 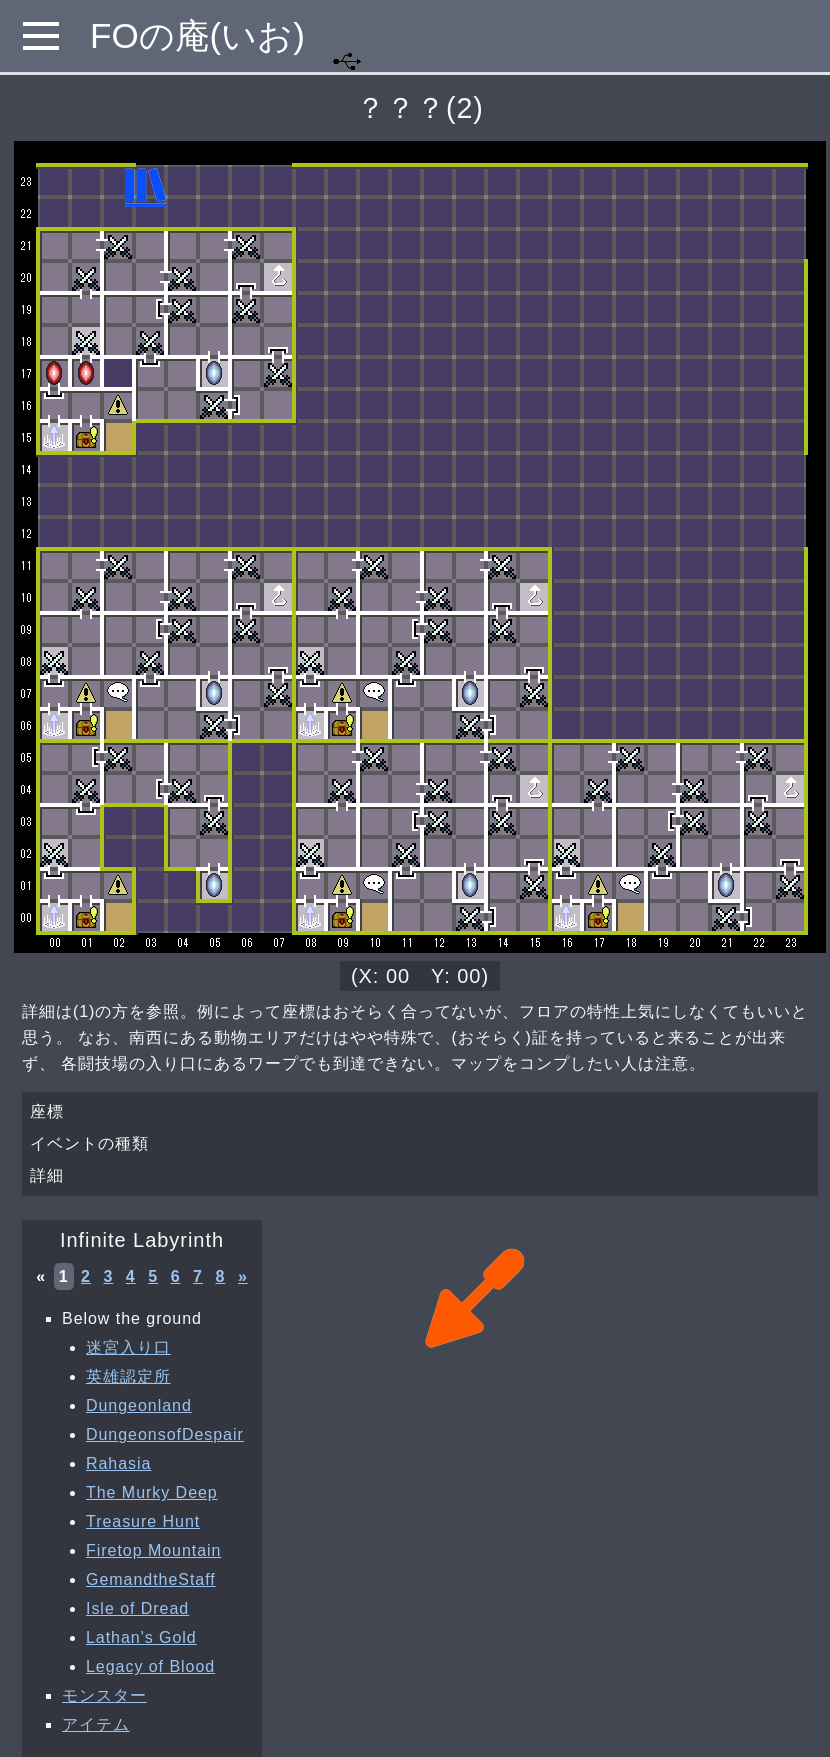 What do you see at coordinates (145, 187) in the screenshot?
I see `open the StoryGraph app` at bounding box center [145, 187].